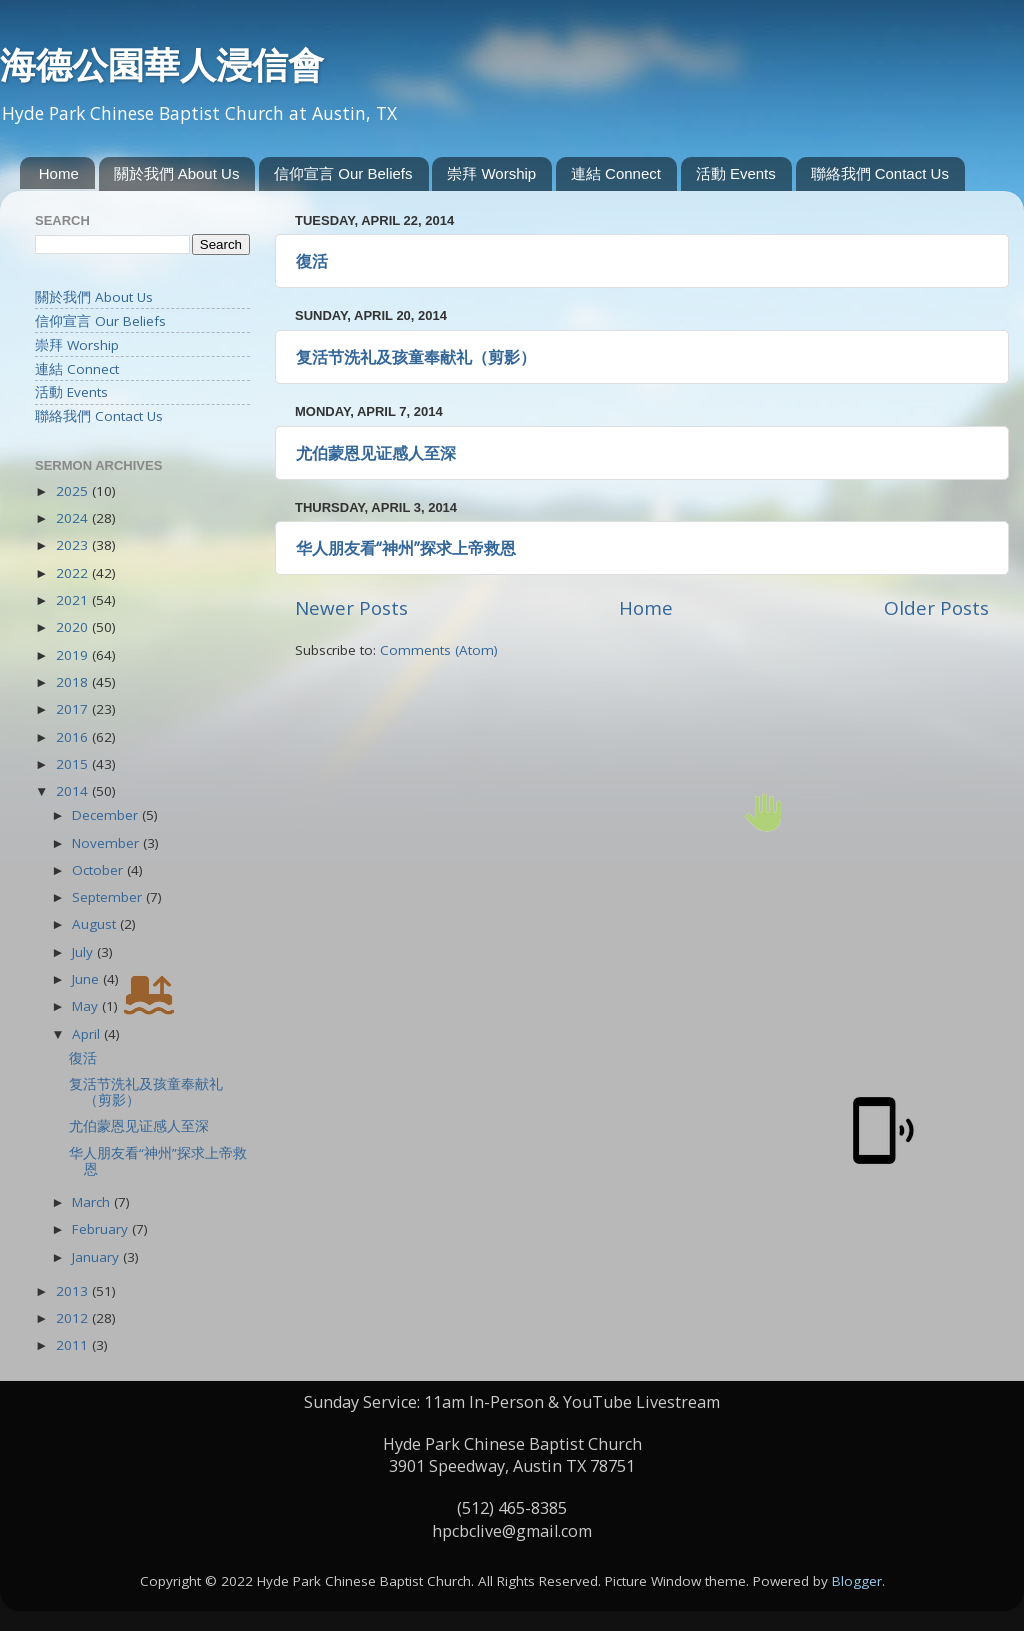 The width and height of the screenshot is (1024, 1631). What do you see at coordinates (883, 1130) in the screenshot?
I see `incoming call or notification on connected device` at bounding box center [883, 1130].